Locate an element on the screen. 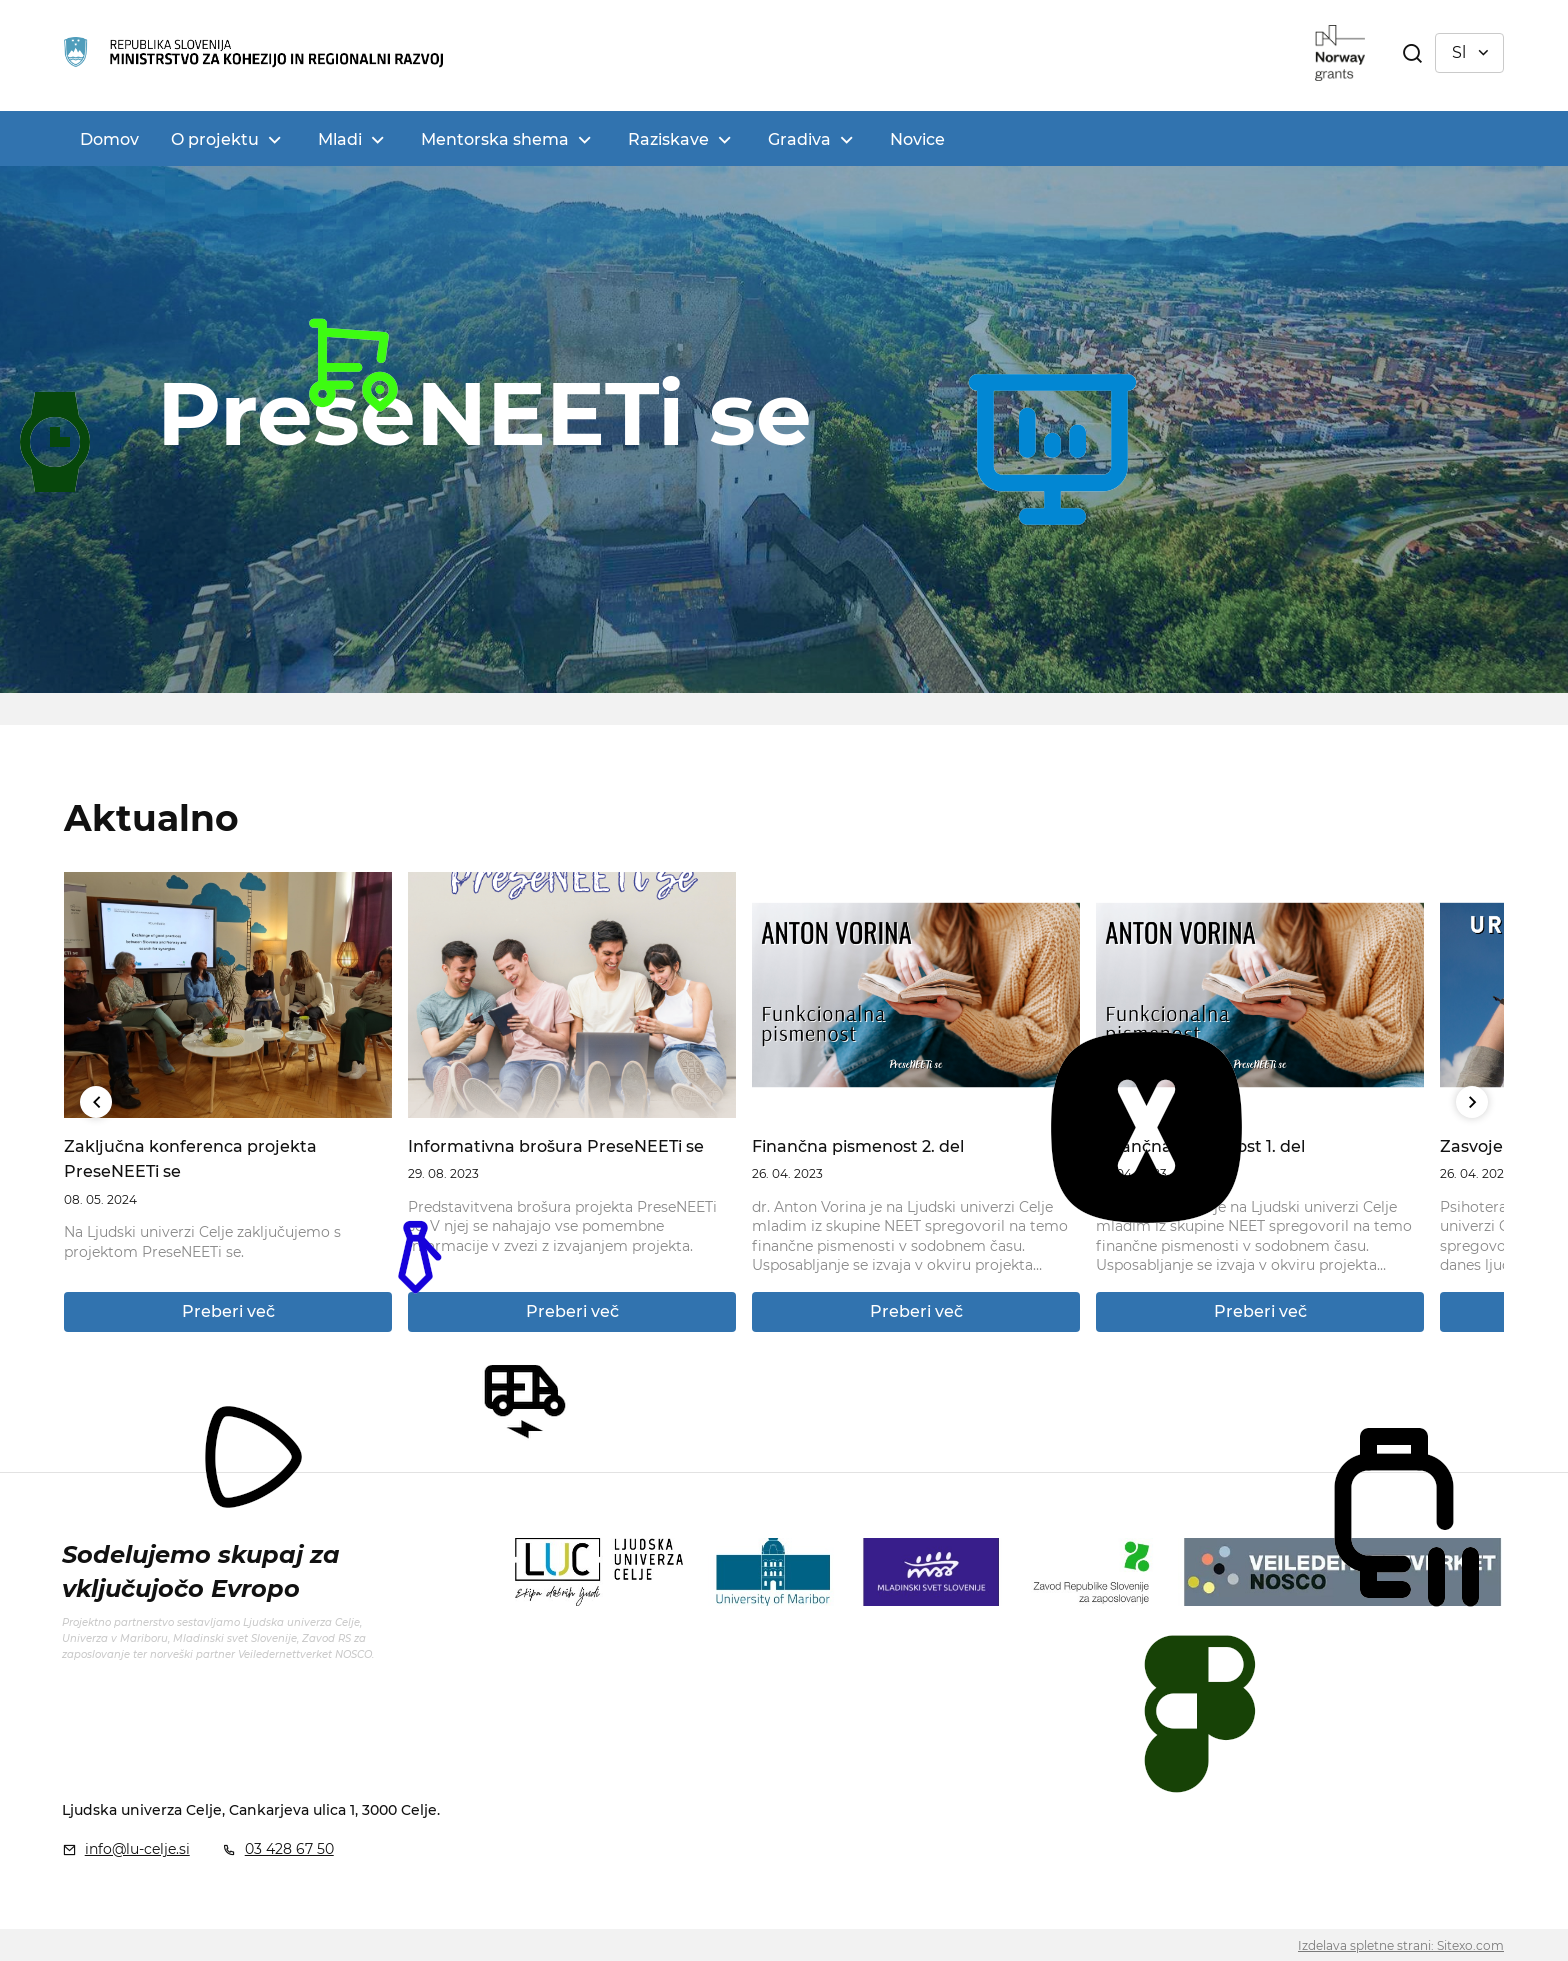  view time or clock settings is located at coordinates (55, 442).